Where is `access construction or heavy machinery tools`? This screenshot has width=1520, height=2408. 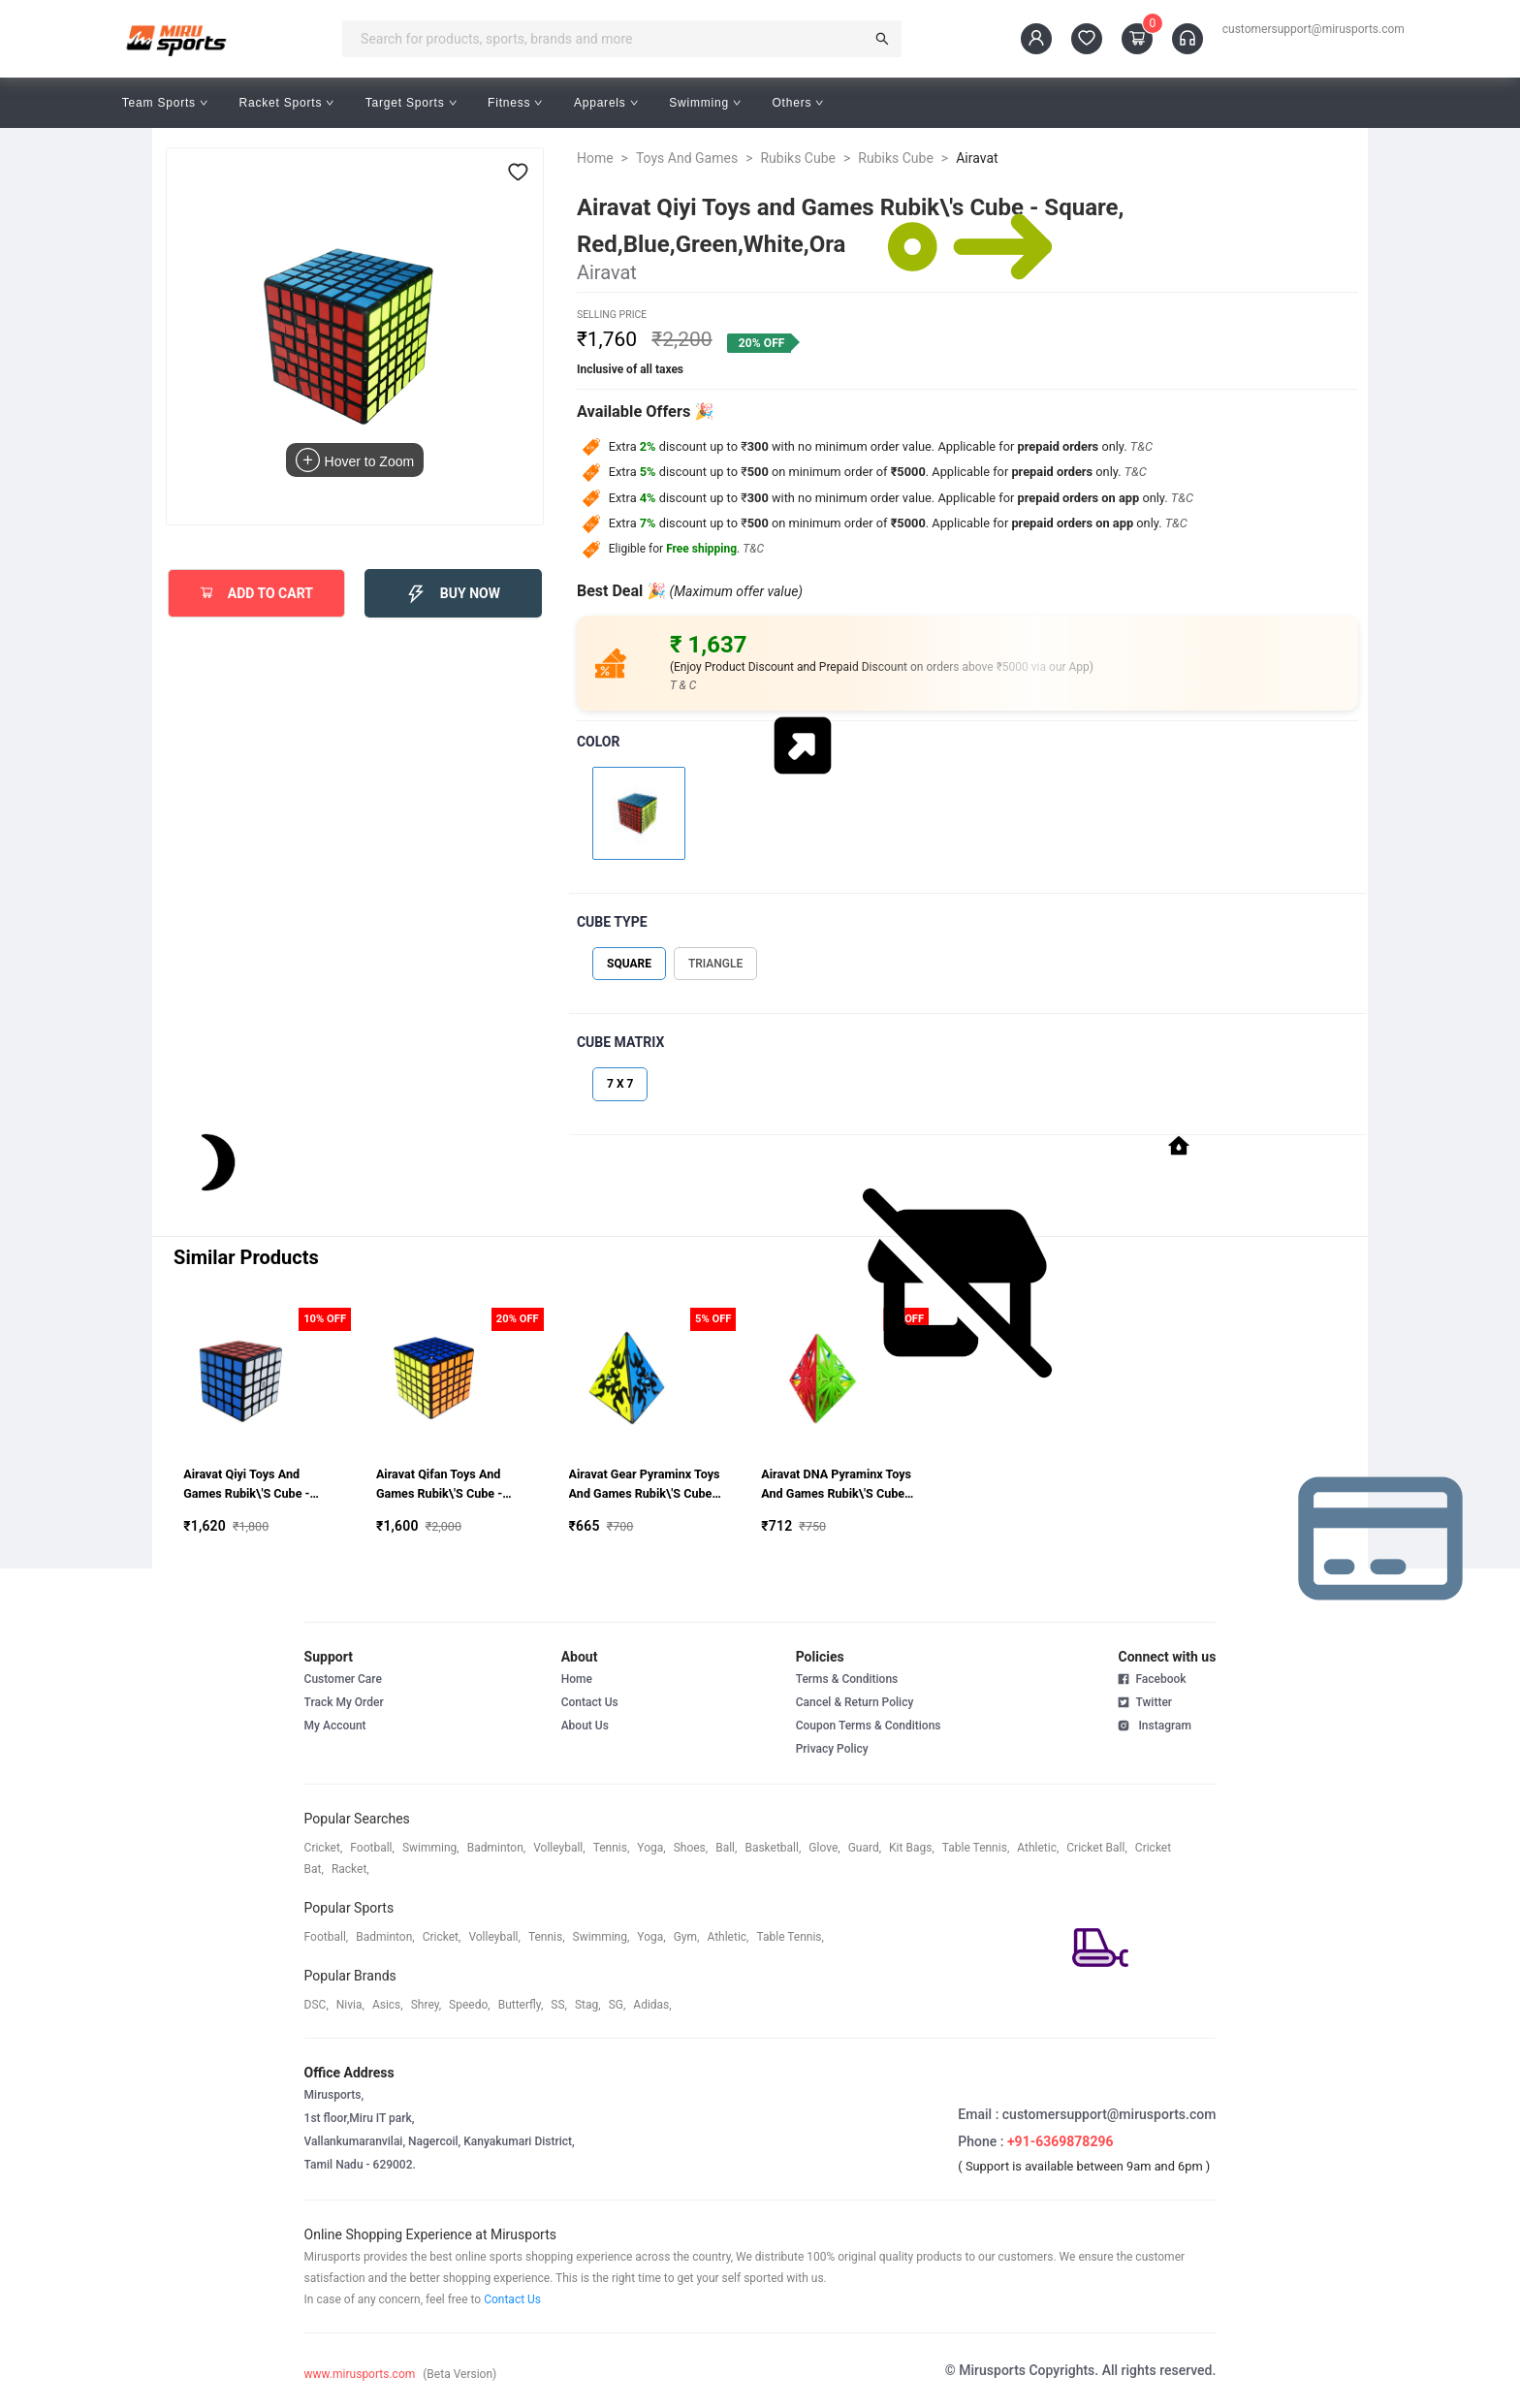
access construction or heavy machinery tools is located at coordinates (1100, 1948).